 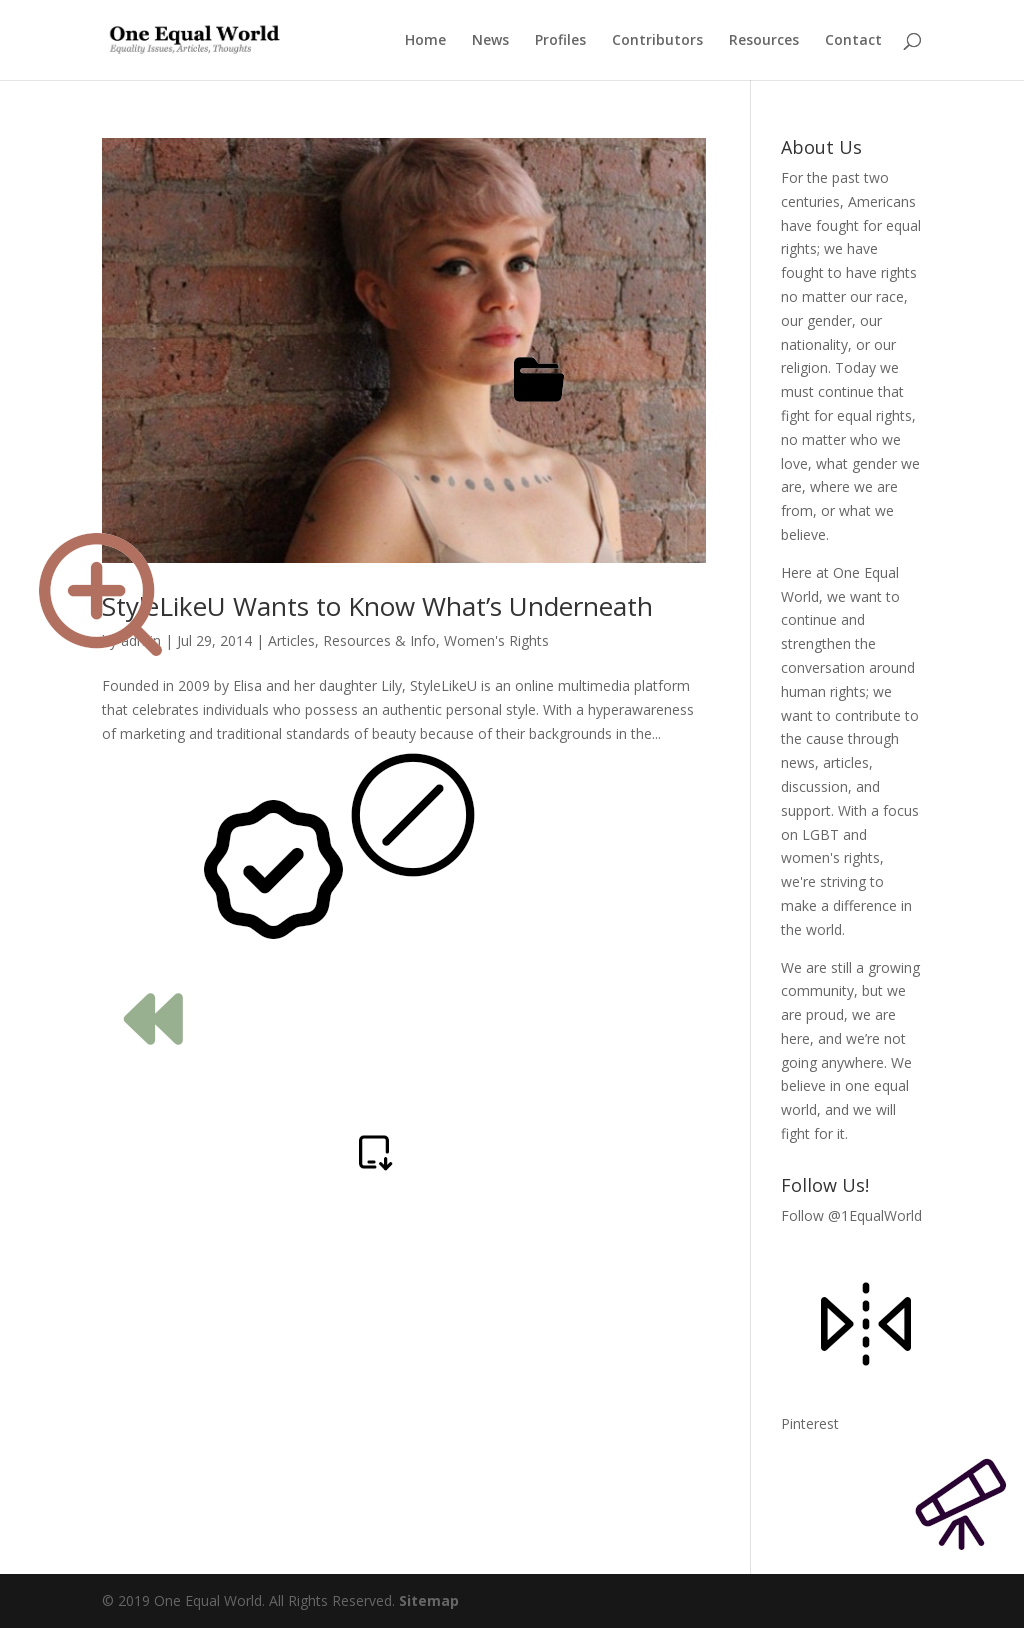 I want to click on an open folder in a file browser, so click(x=539, y=379).